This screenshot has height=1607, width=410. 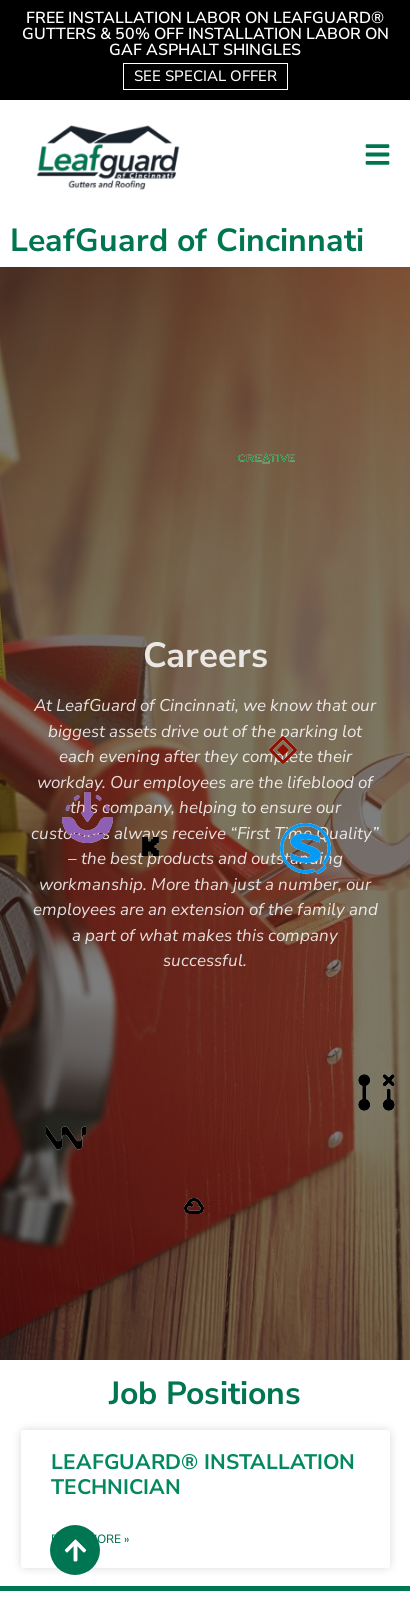 What do you see at coordinates (266, 458) in the screenshot?
I see `creative technology company logo` at bounding box center [266, 458].